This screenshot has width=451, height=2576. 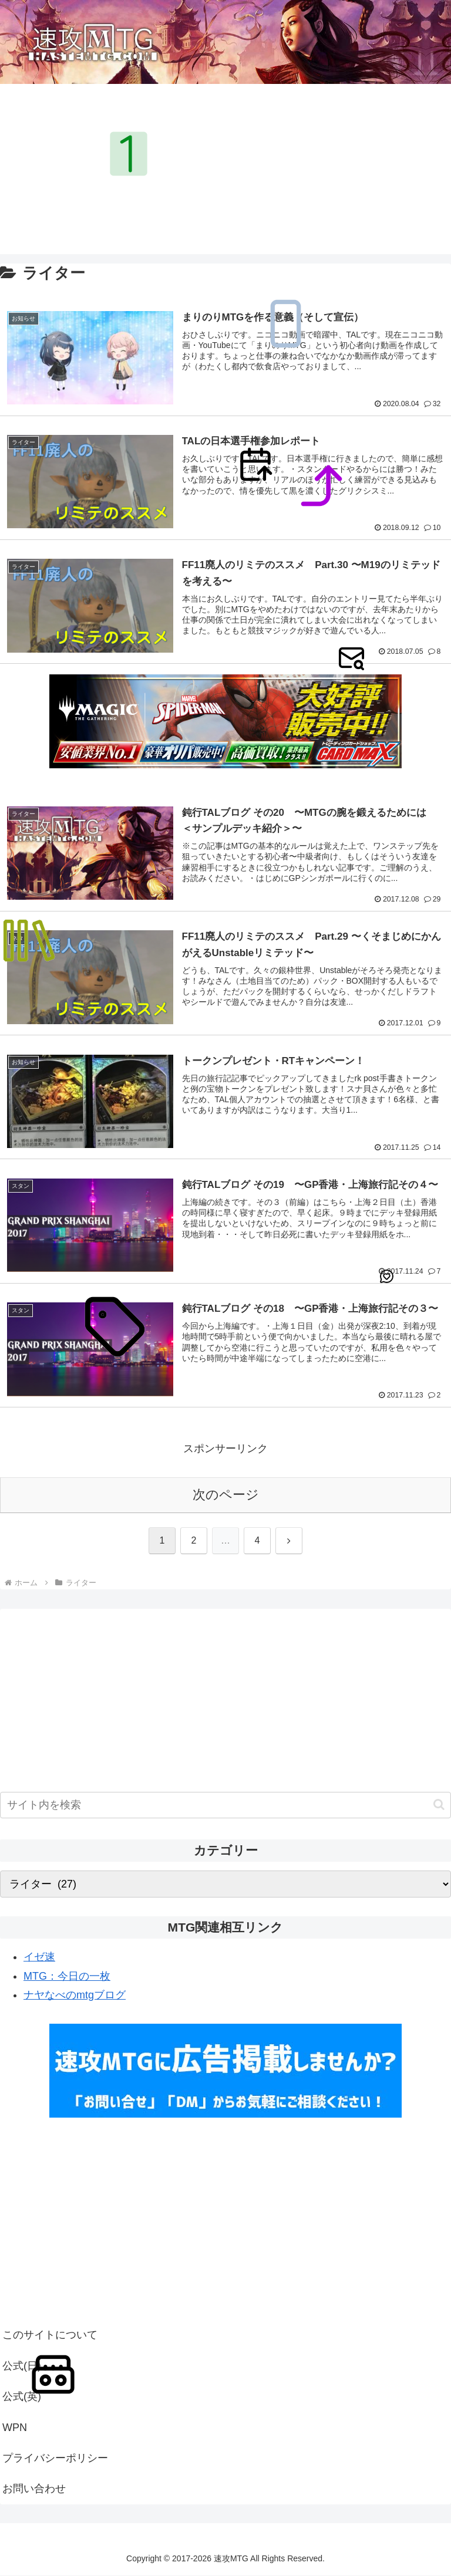 What do you see at coordinates (115, 1326) in the screenshot?
I see `add or manage tags for an item` at bounding box center [115, 1326].